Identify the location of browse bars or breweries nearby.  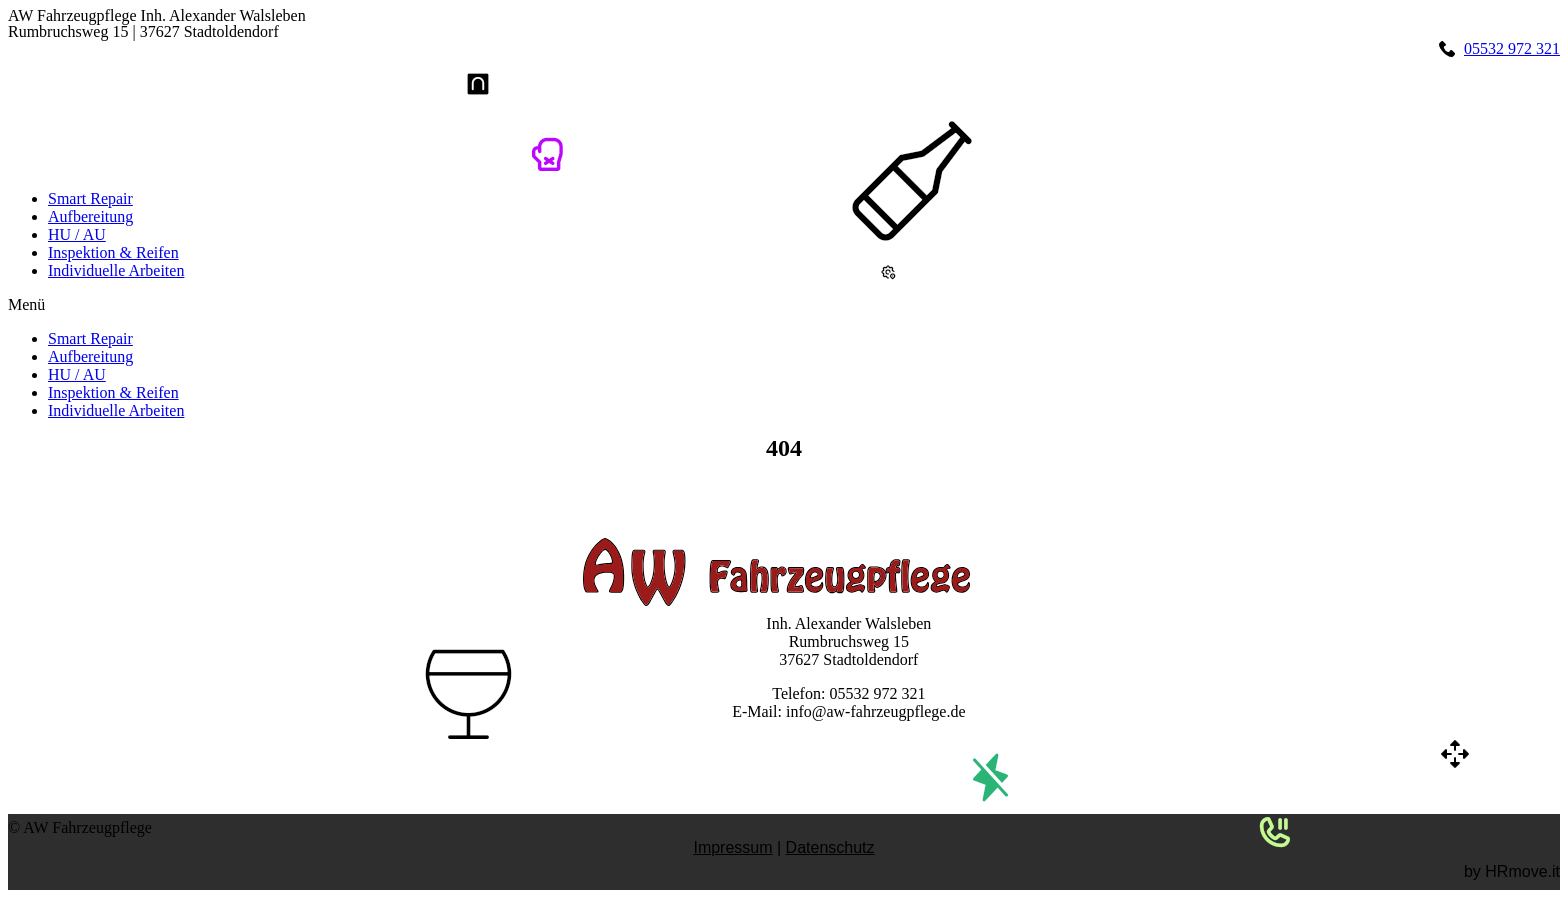
(910, 183).